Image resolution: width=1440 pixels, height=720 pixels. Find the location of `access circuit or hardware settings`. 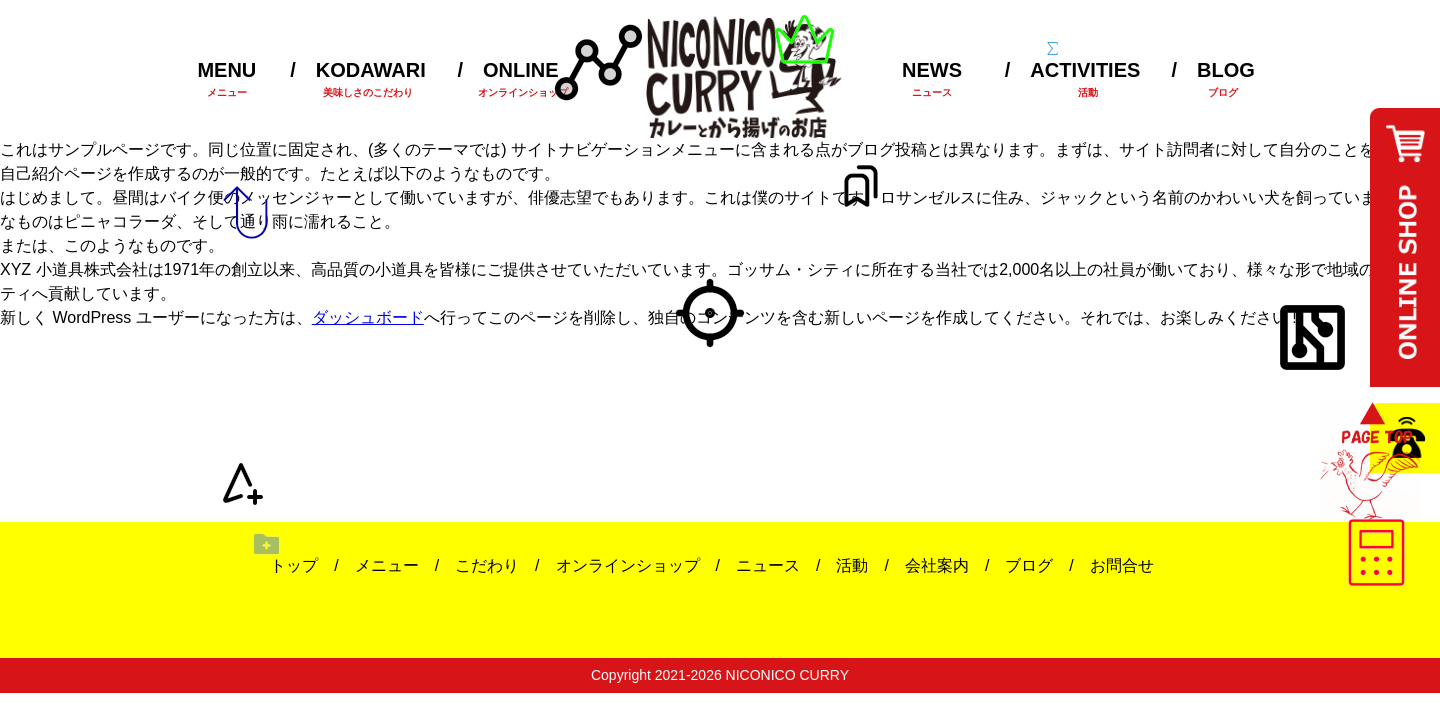

access circuit or hardware settings is located at coordinates (1312, 337).